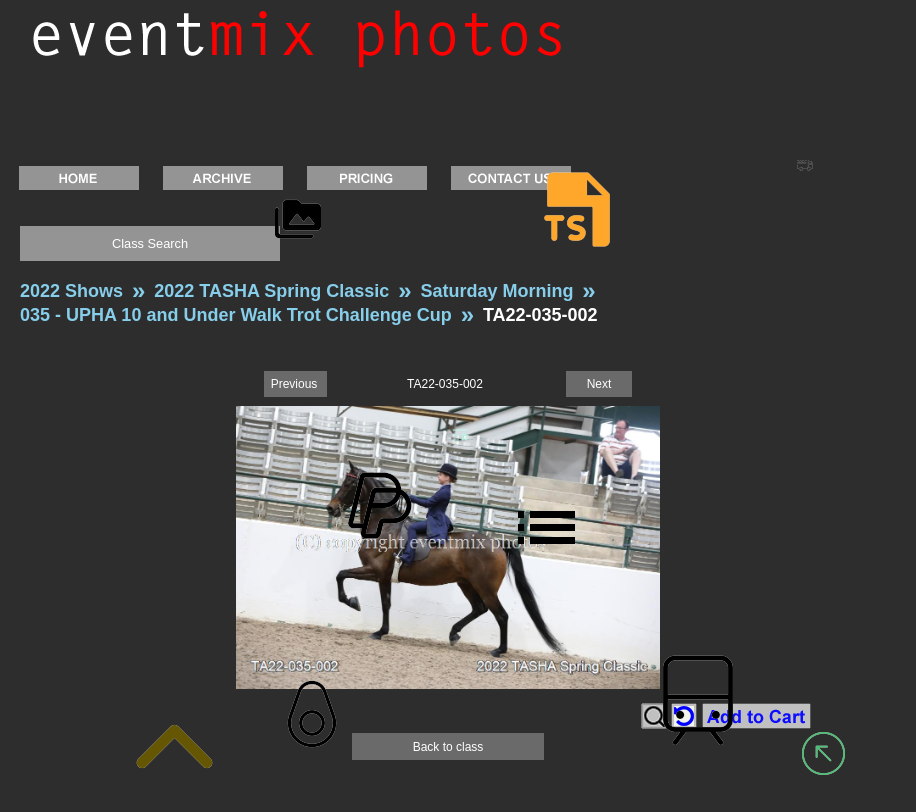 This screenshot has height=812, width=916. What do you see at coordinates (546, 527) in the screenshot?
I see `view items in list format` at bounding box center [546, 527].